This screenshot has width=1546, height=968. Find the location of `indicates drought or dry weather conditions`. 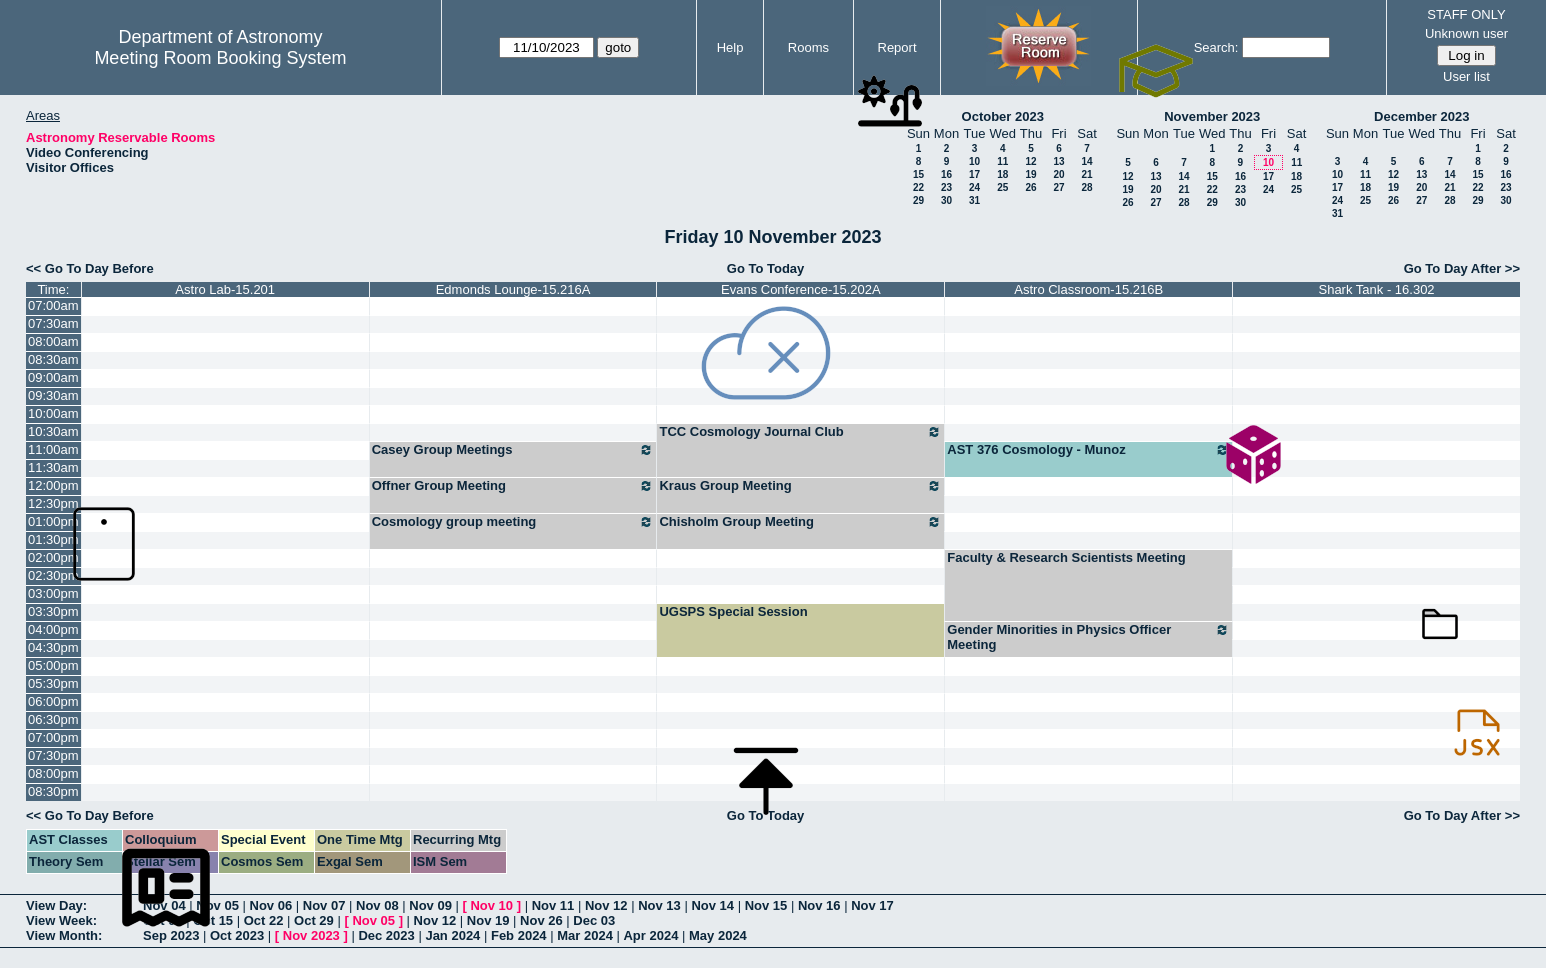

indicates drought or dry weather conditions is located at coordinates (890, 101).